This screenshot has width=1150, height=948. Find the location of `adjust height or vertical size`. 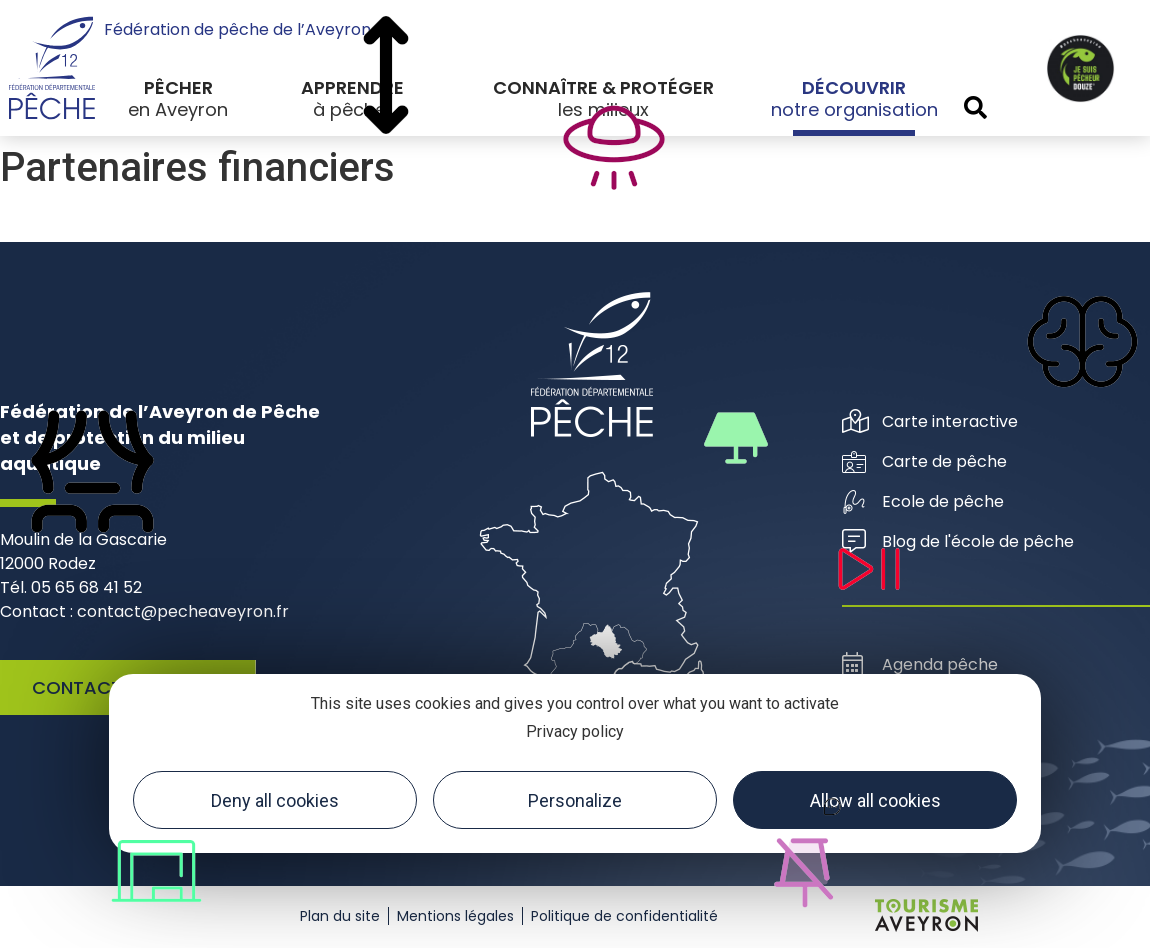

adjust height or vertical size is located at coordinates (386, 75).